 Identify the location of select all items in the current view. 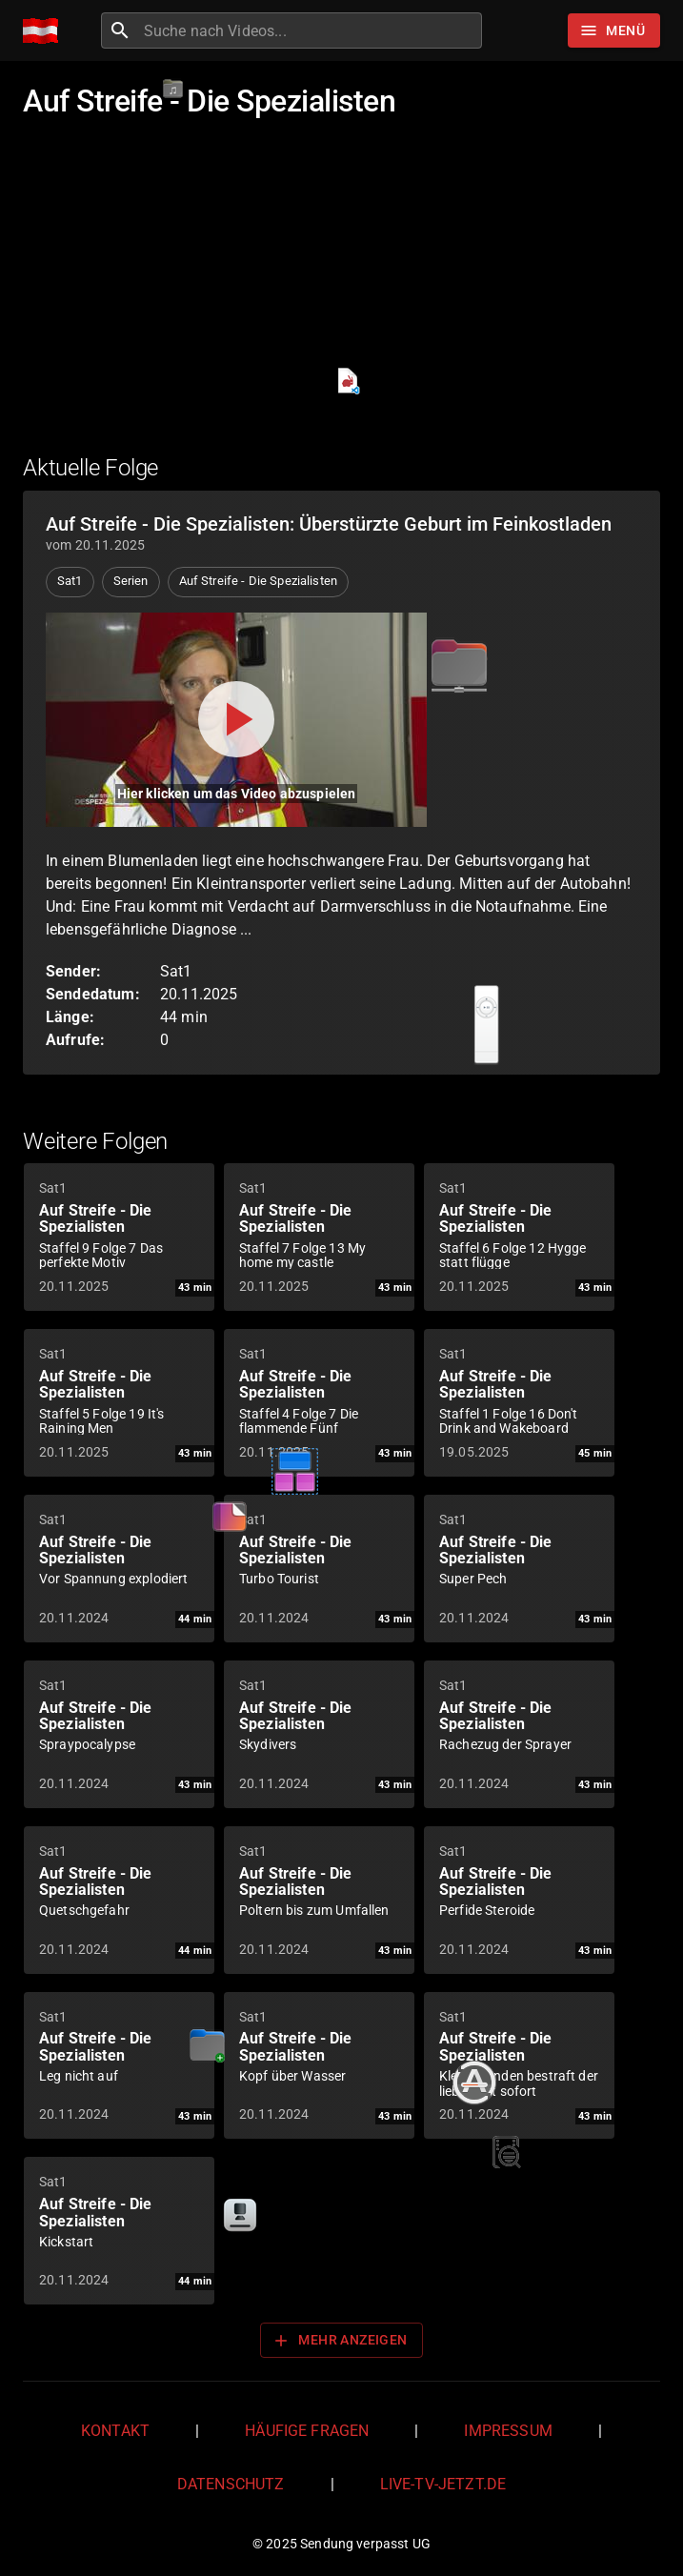
(294, 1471).